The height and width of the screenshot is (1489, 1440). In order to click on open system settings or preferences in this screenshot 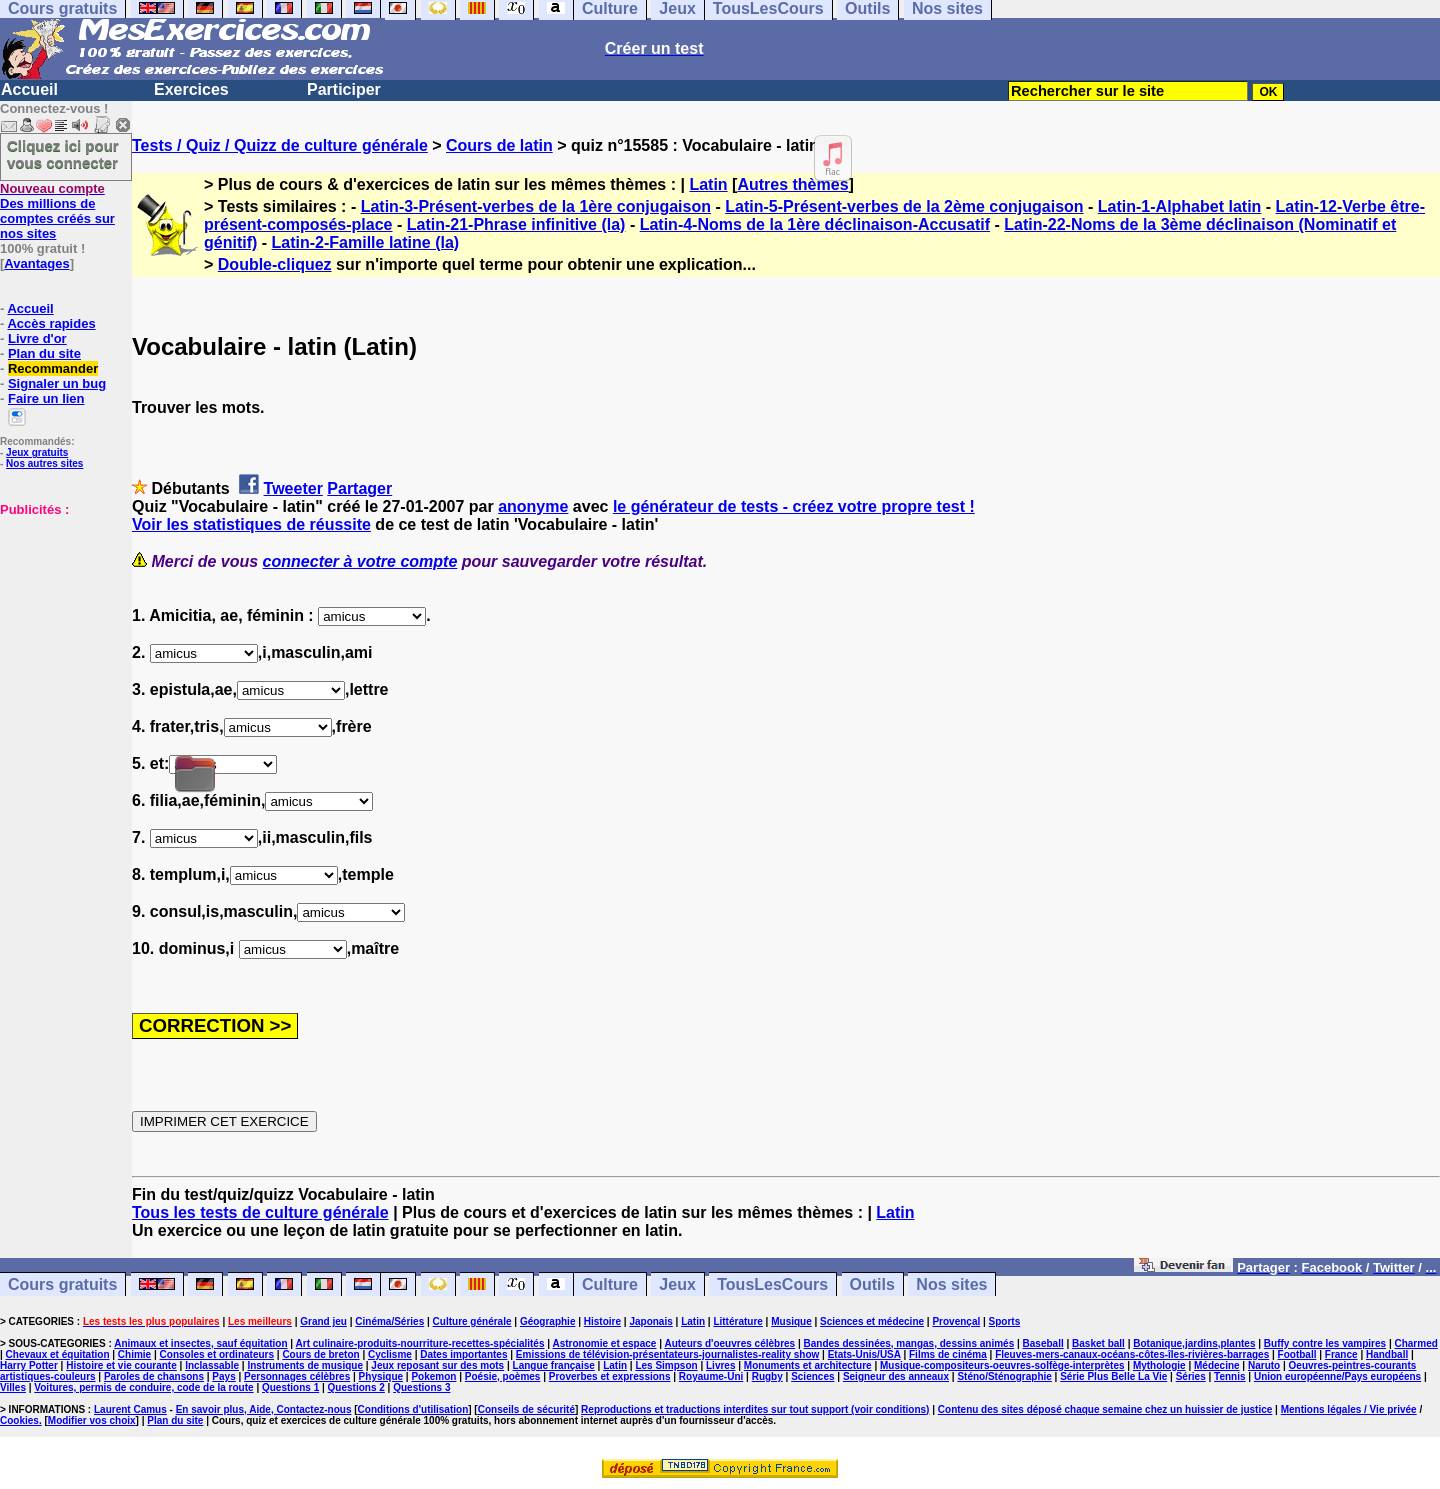, I will do `click(17, 417)`.